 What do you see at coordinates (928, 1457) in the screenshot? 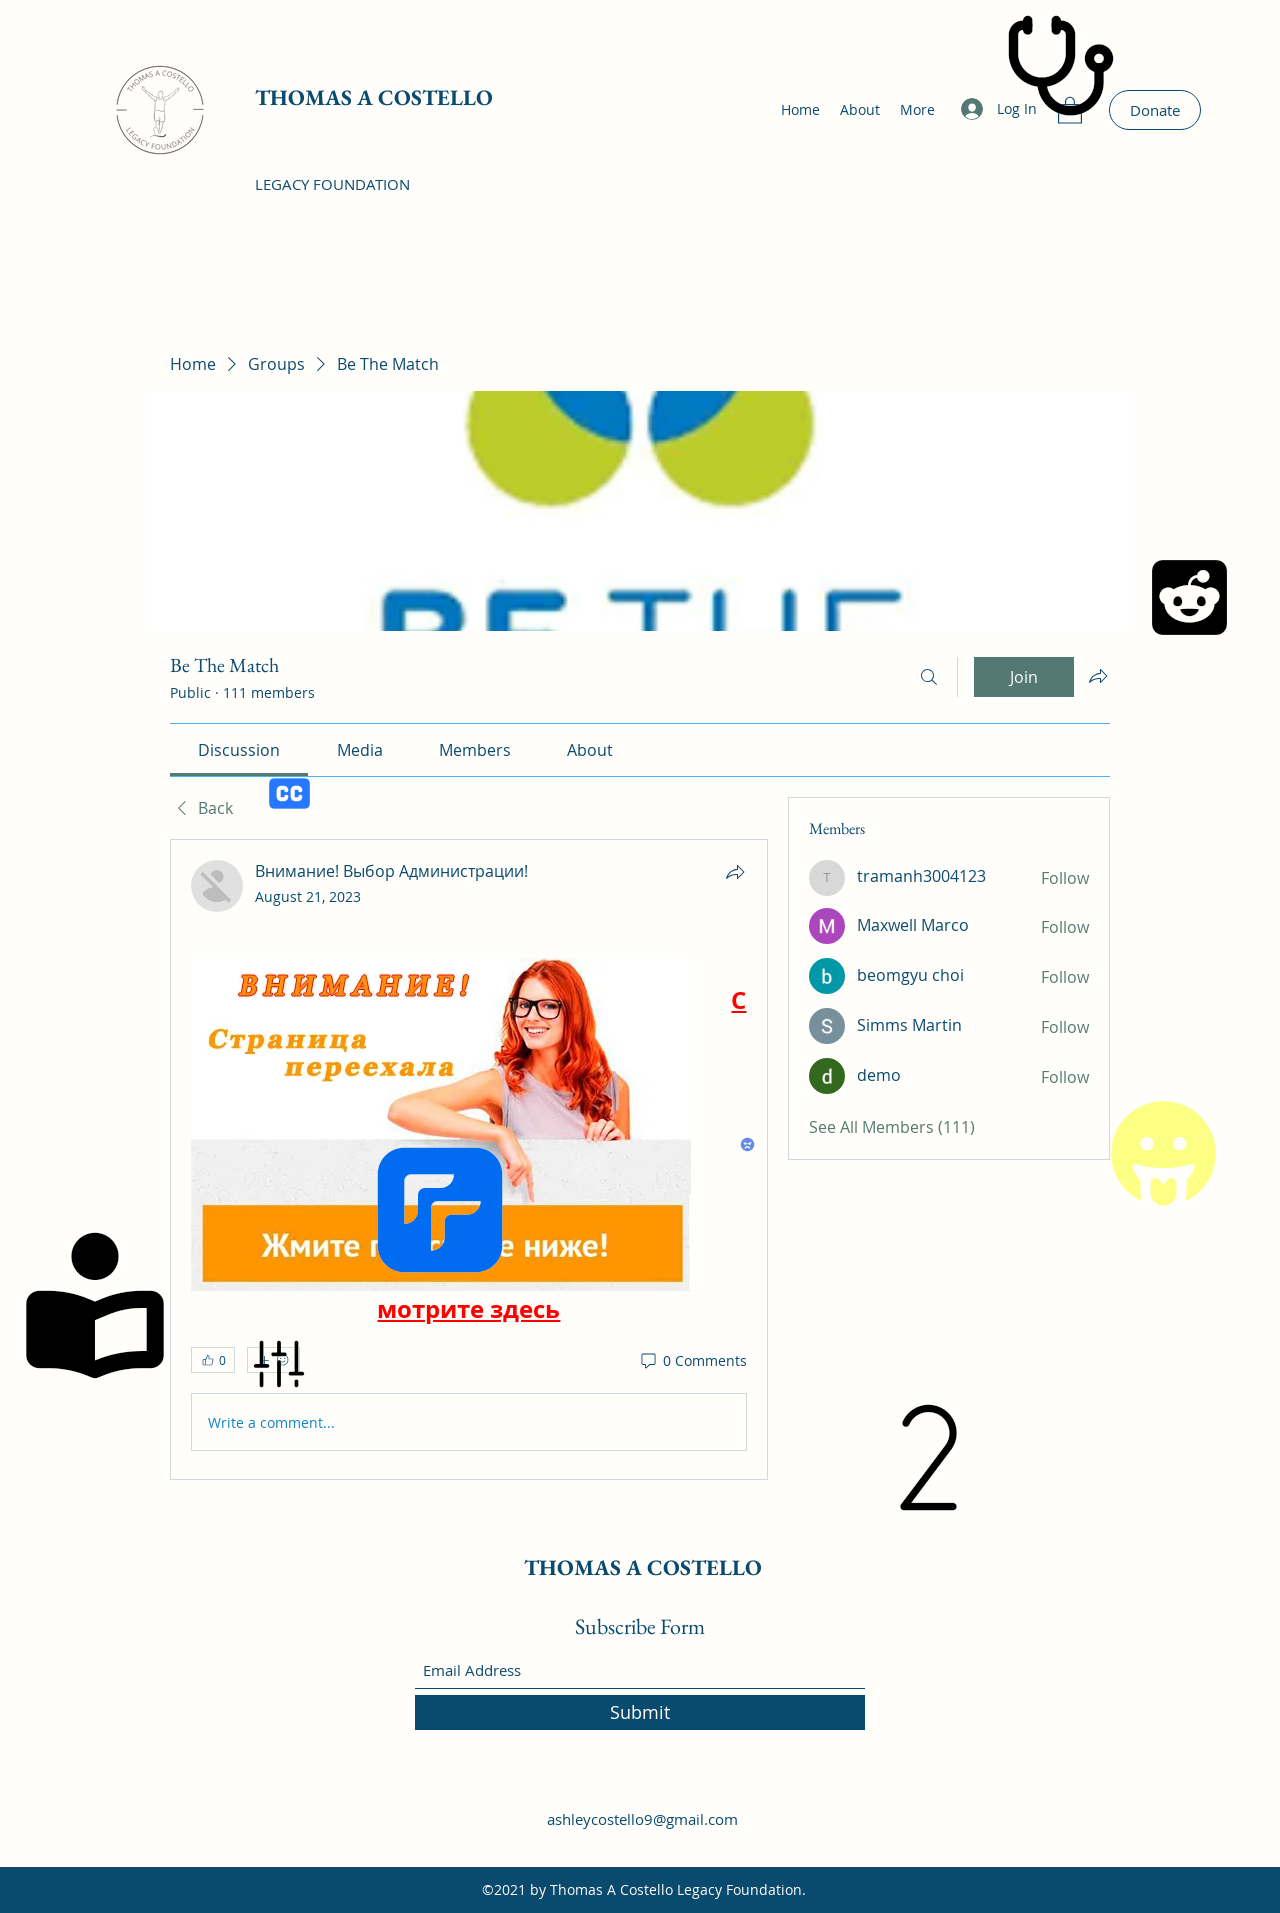
I see `indicates step two in a multi-step process` at bounding box center [928, 1457].